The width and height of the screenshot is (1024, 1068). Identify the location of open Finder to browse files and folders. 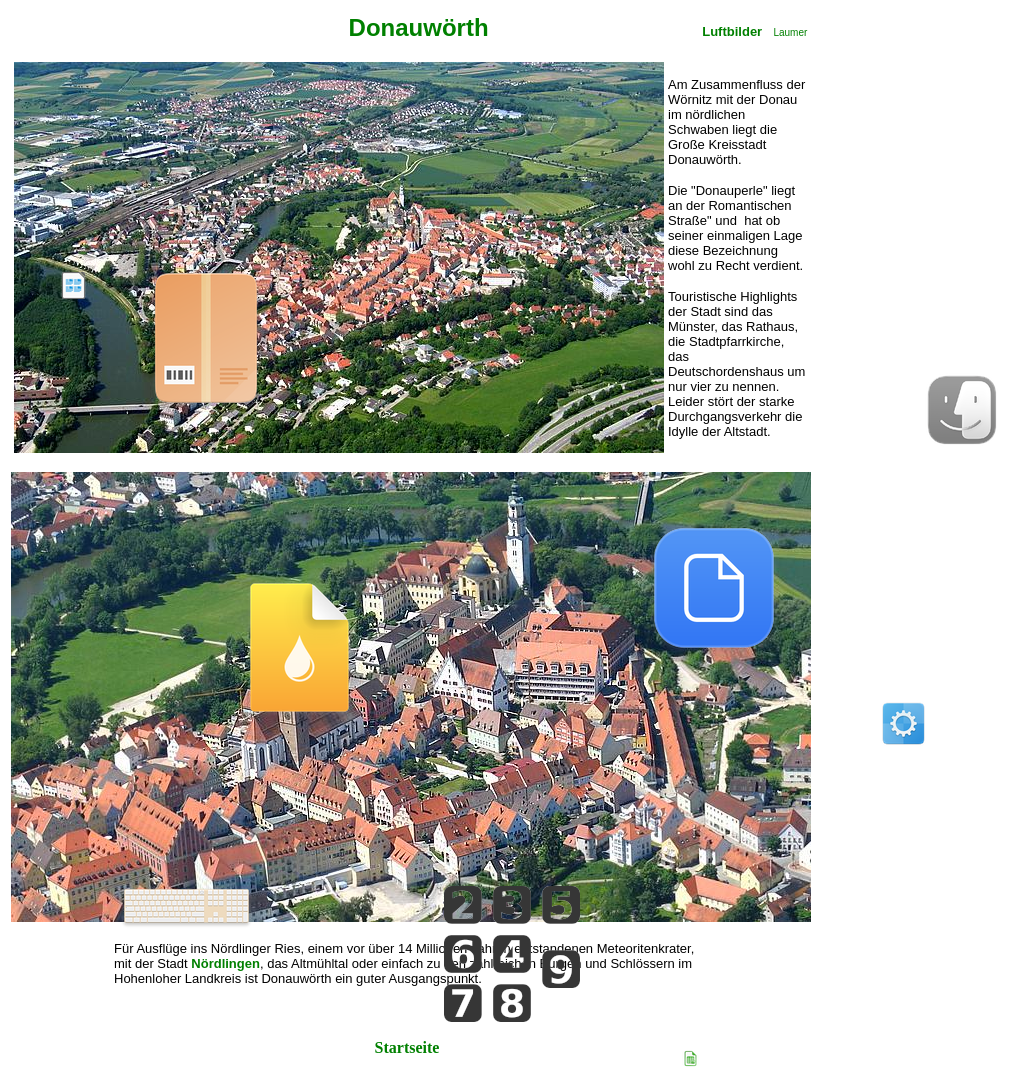
(962, 410).